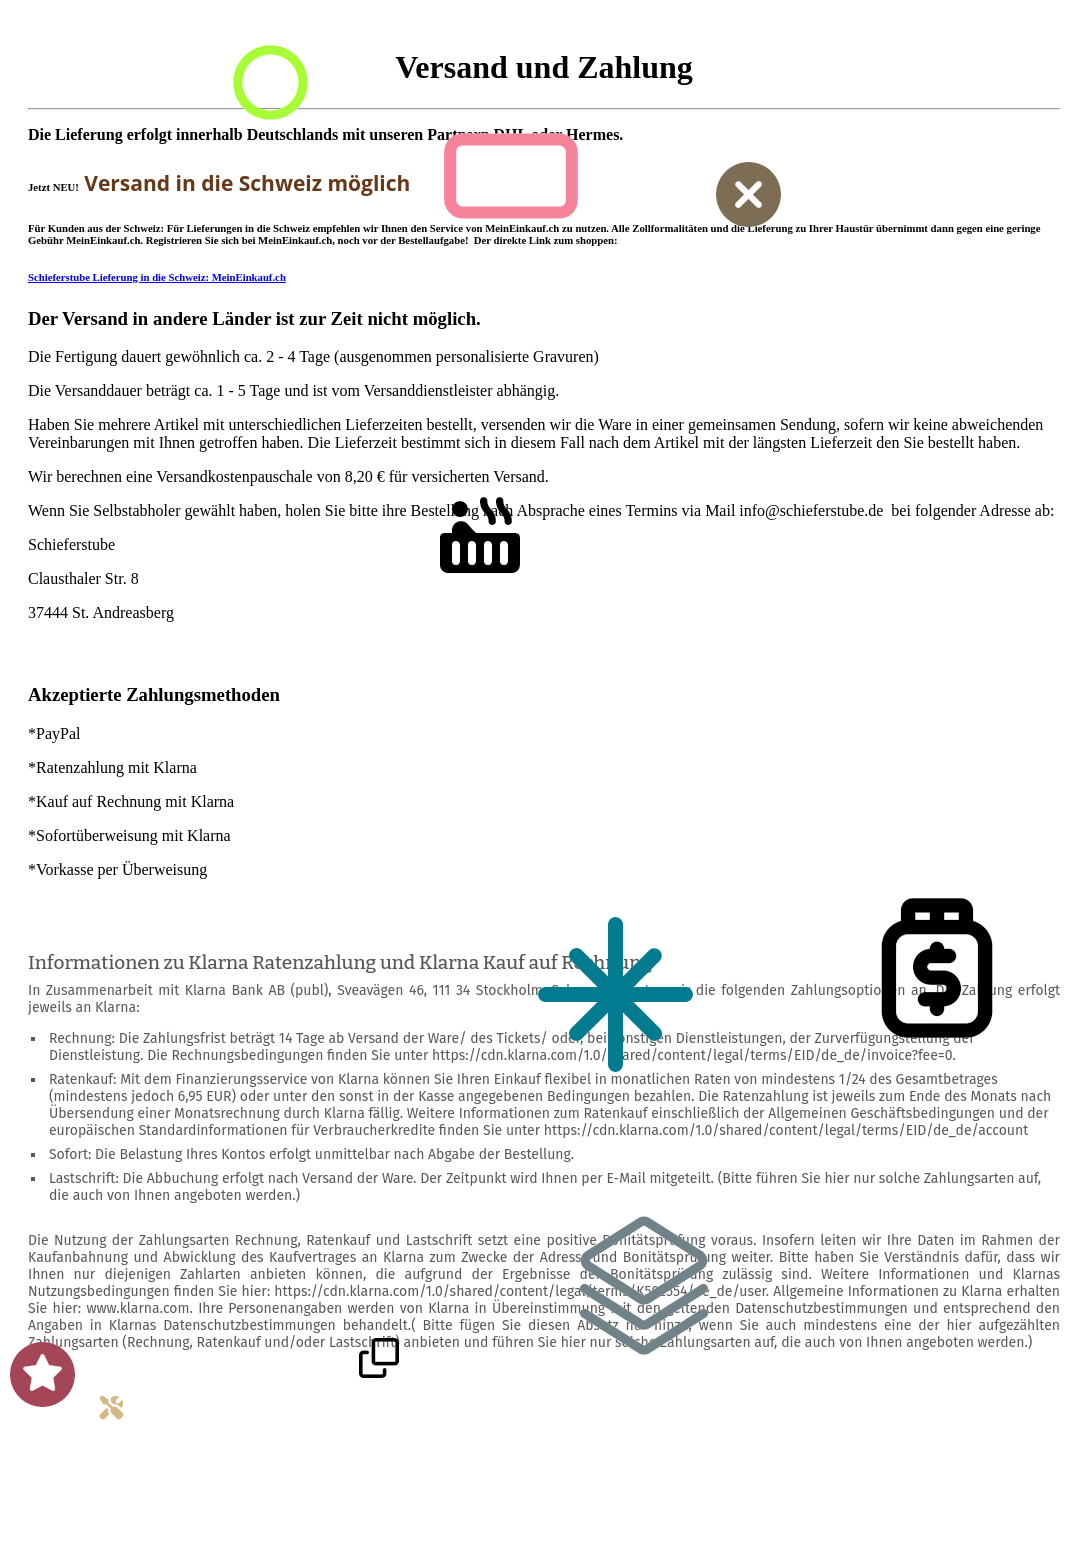  What do you see at coordinates (270, 82) in the screenshot?
I see `indicates an unread or new item` at bounding box center [270, 82].